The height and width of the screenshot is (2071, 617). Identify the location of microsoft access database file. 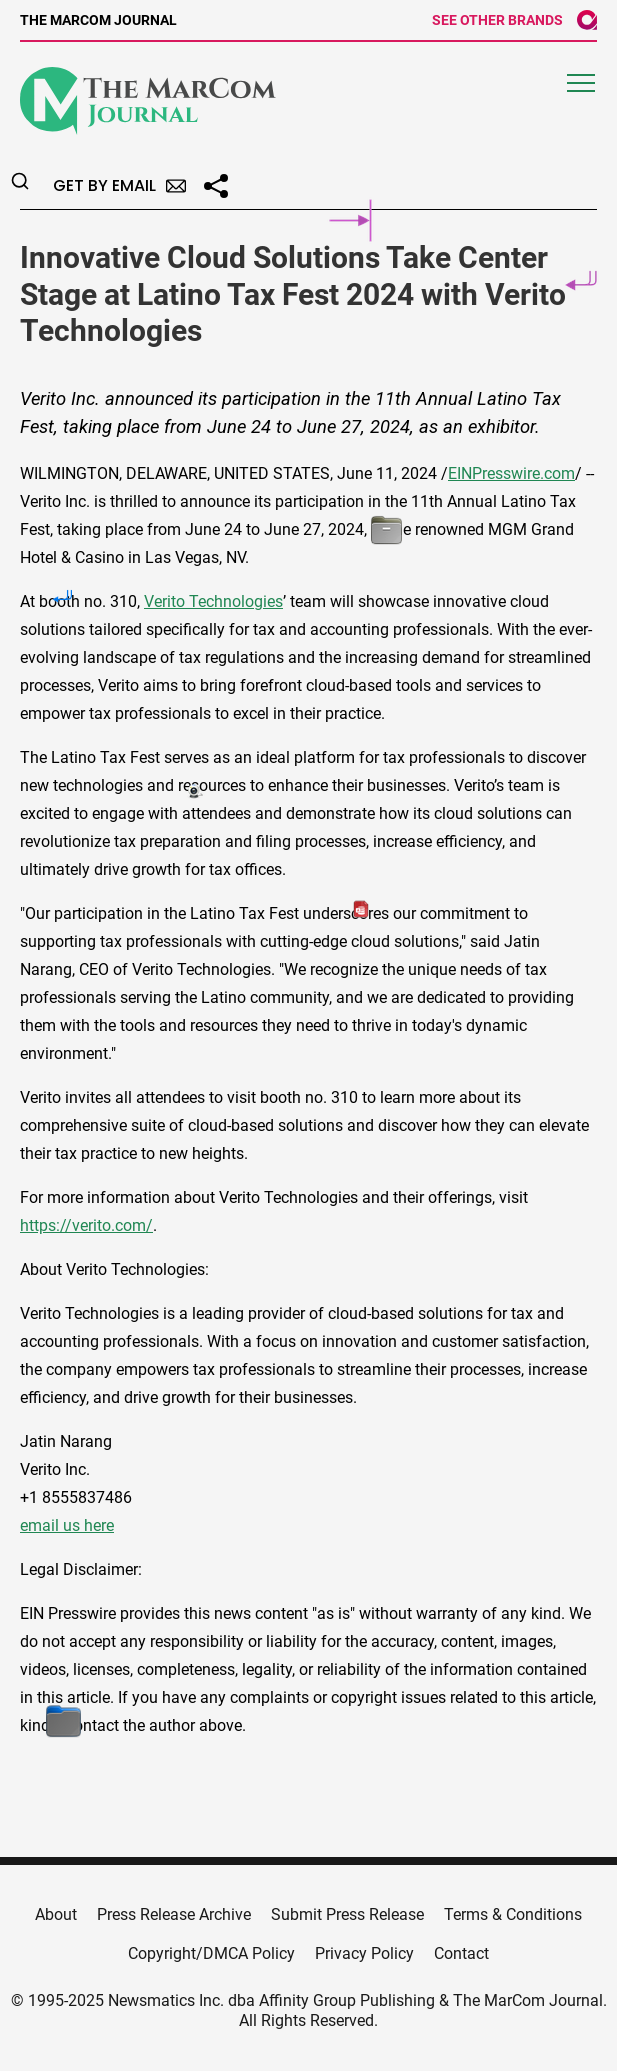
(361, 909).